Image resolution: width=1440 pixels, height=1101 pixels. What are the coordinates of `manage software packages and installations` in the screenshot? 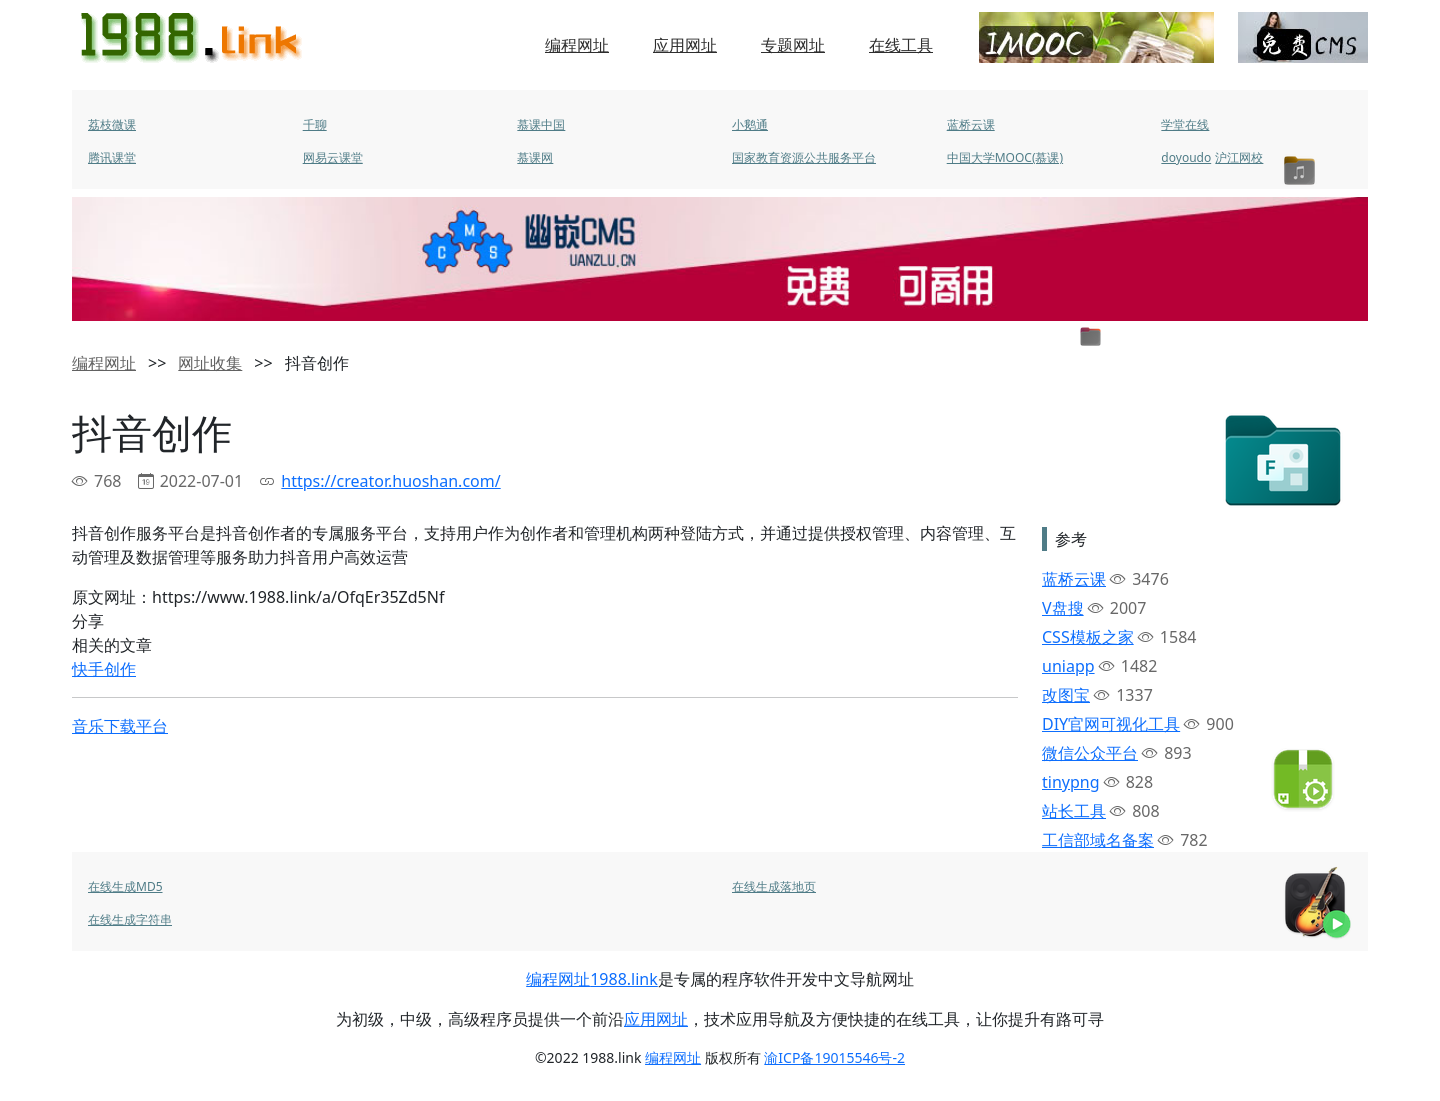 It's located at (1303, 780).